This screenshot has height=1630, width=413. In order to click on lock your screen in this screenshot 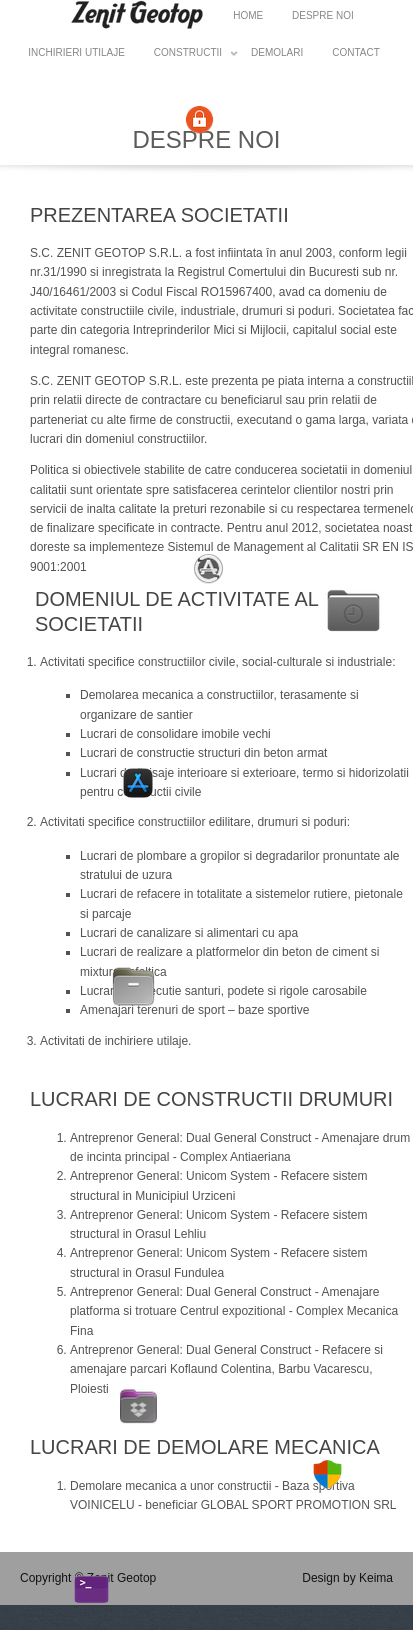, I will do `click(199, 119)`.